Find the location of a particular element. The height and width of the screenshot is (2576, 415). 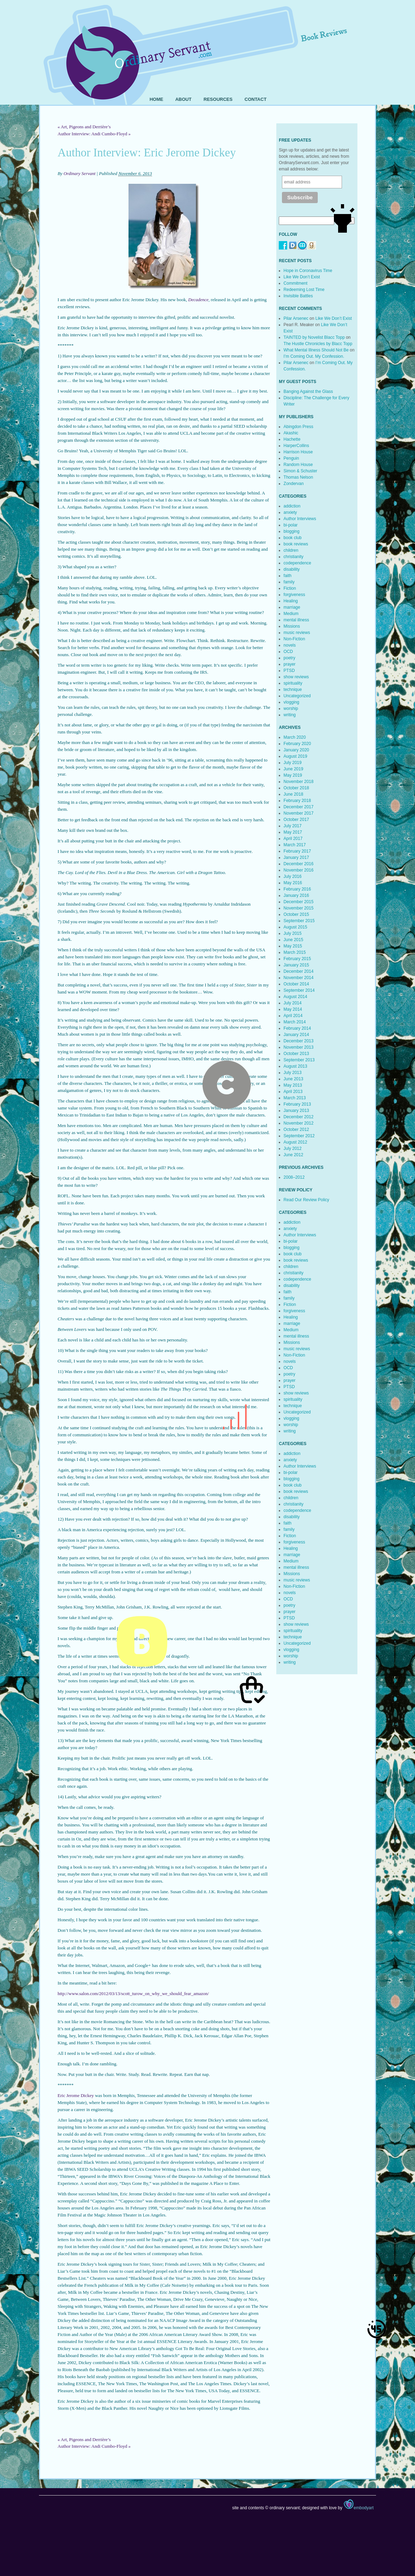

indicates copyrighted content is located at coordinates (226, 1085).